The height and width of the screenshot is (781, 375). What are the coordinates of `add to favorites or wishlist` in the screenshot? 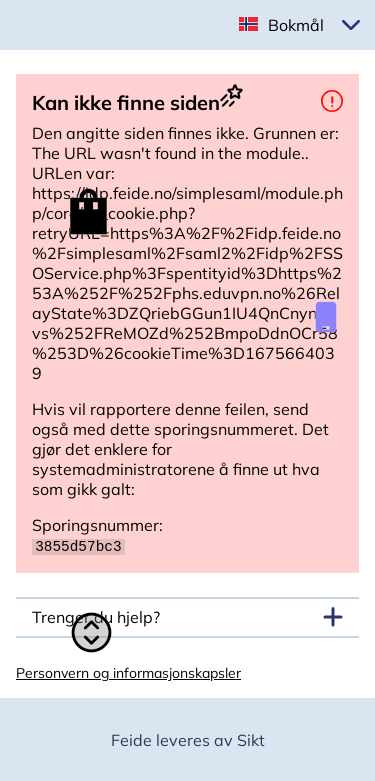 It's located at (231, 95).